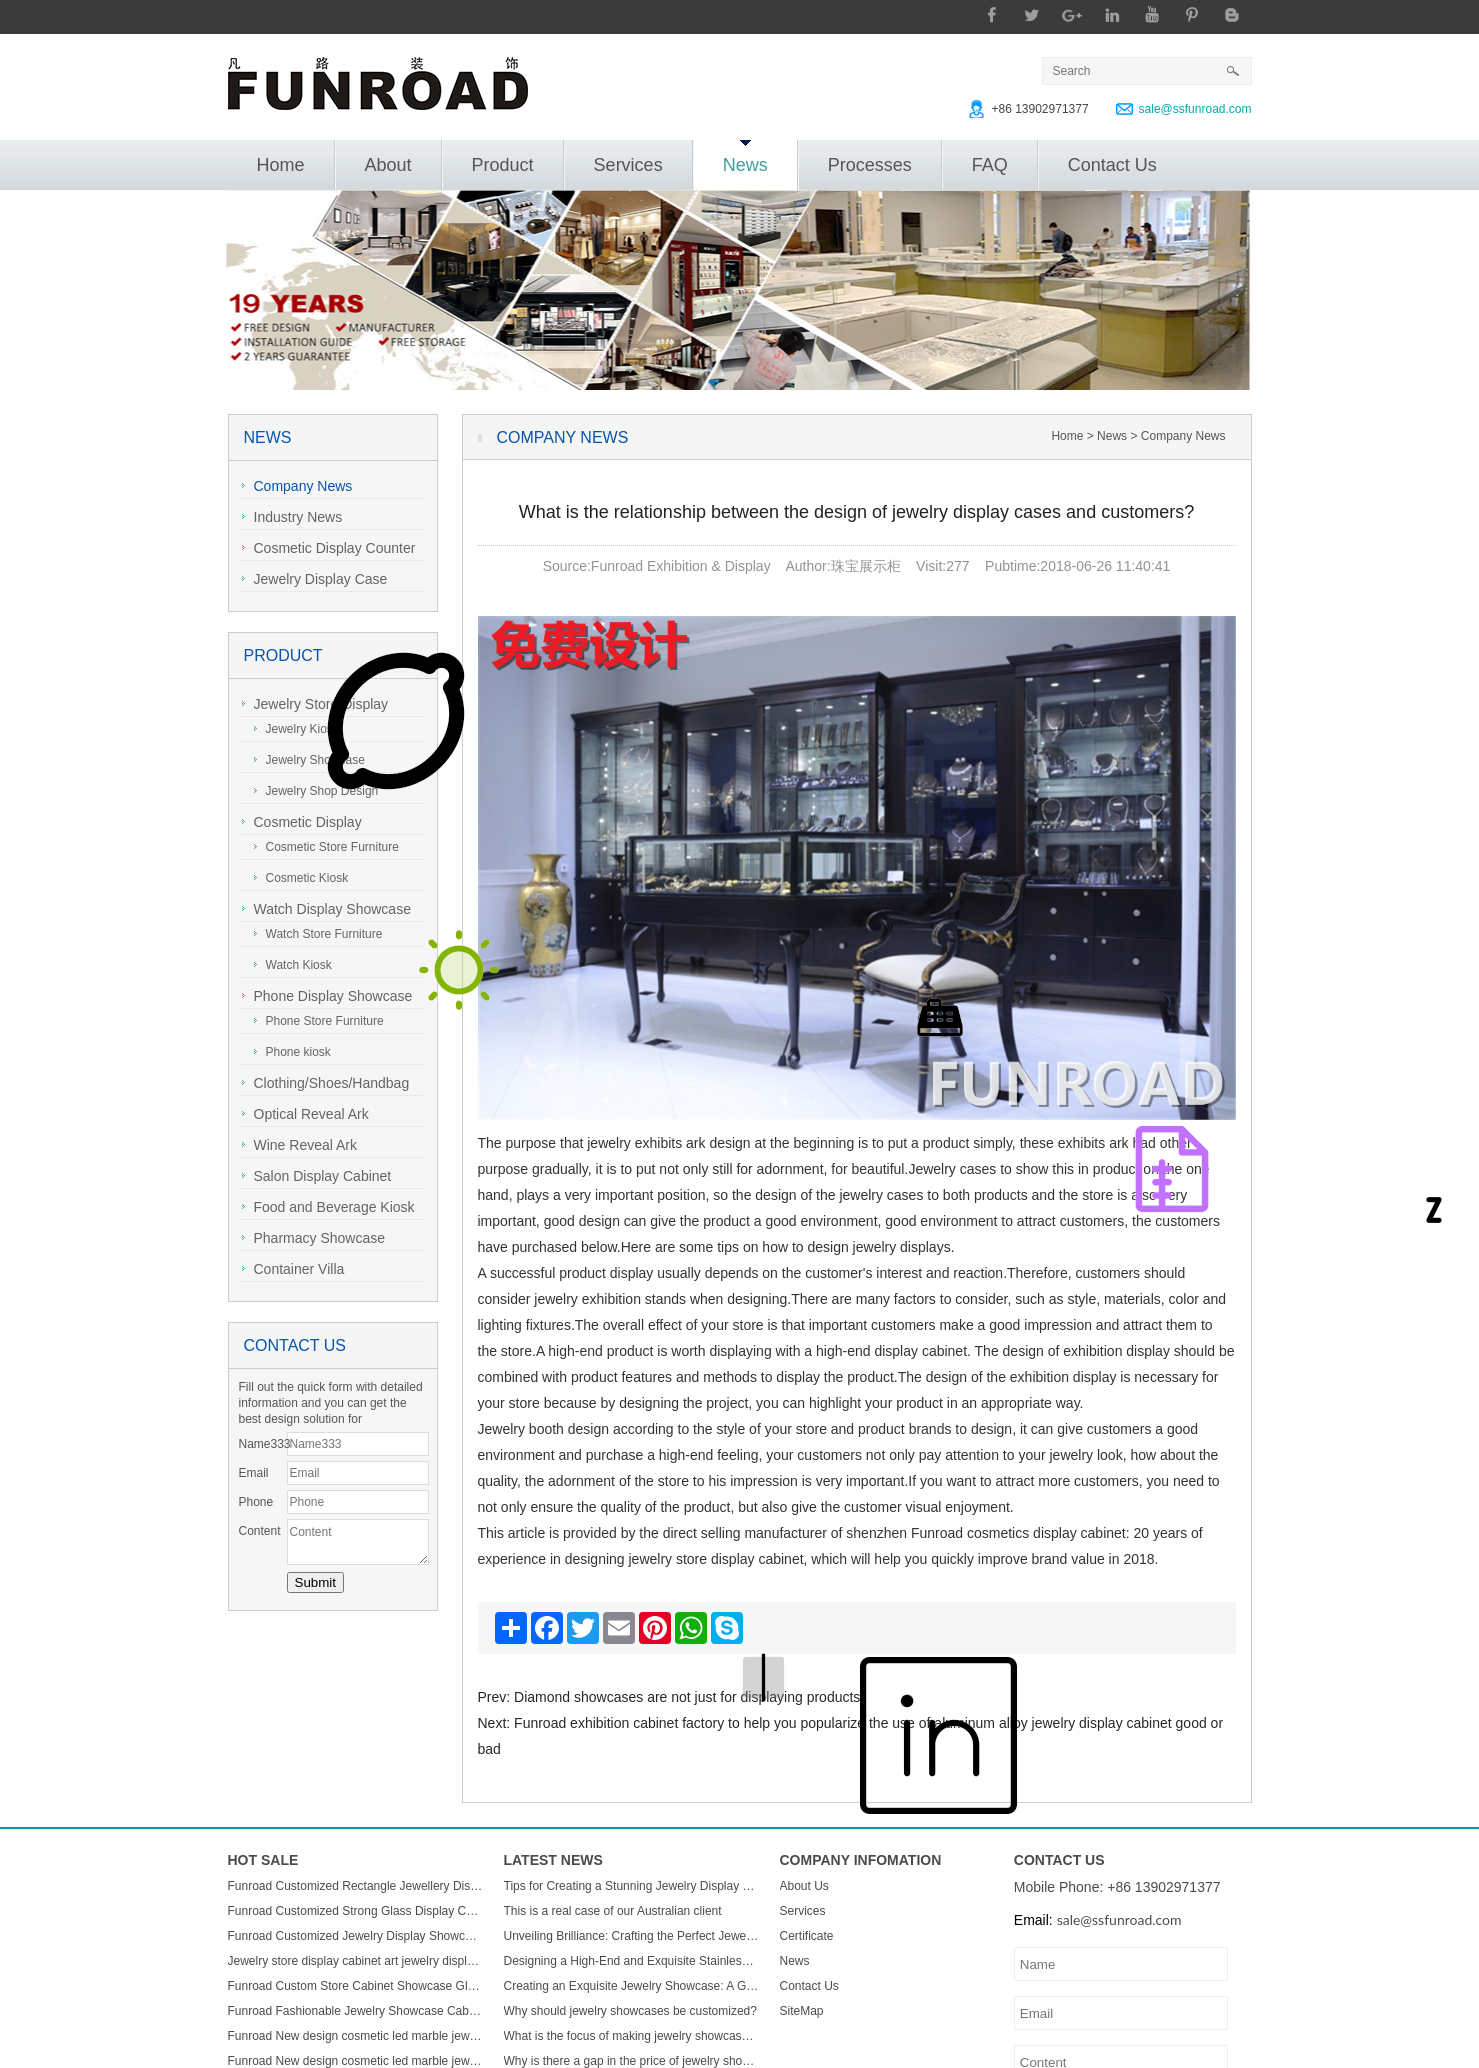 This screenshot has height=2068, width=1479. What do you see at coordinates (763, 1677) in the screenshot?
I see `visual separator between UI elements` at bounding box center [763, 1677].